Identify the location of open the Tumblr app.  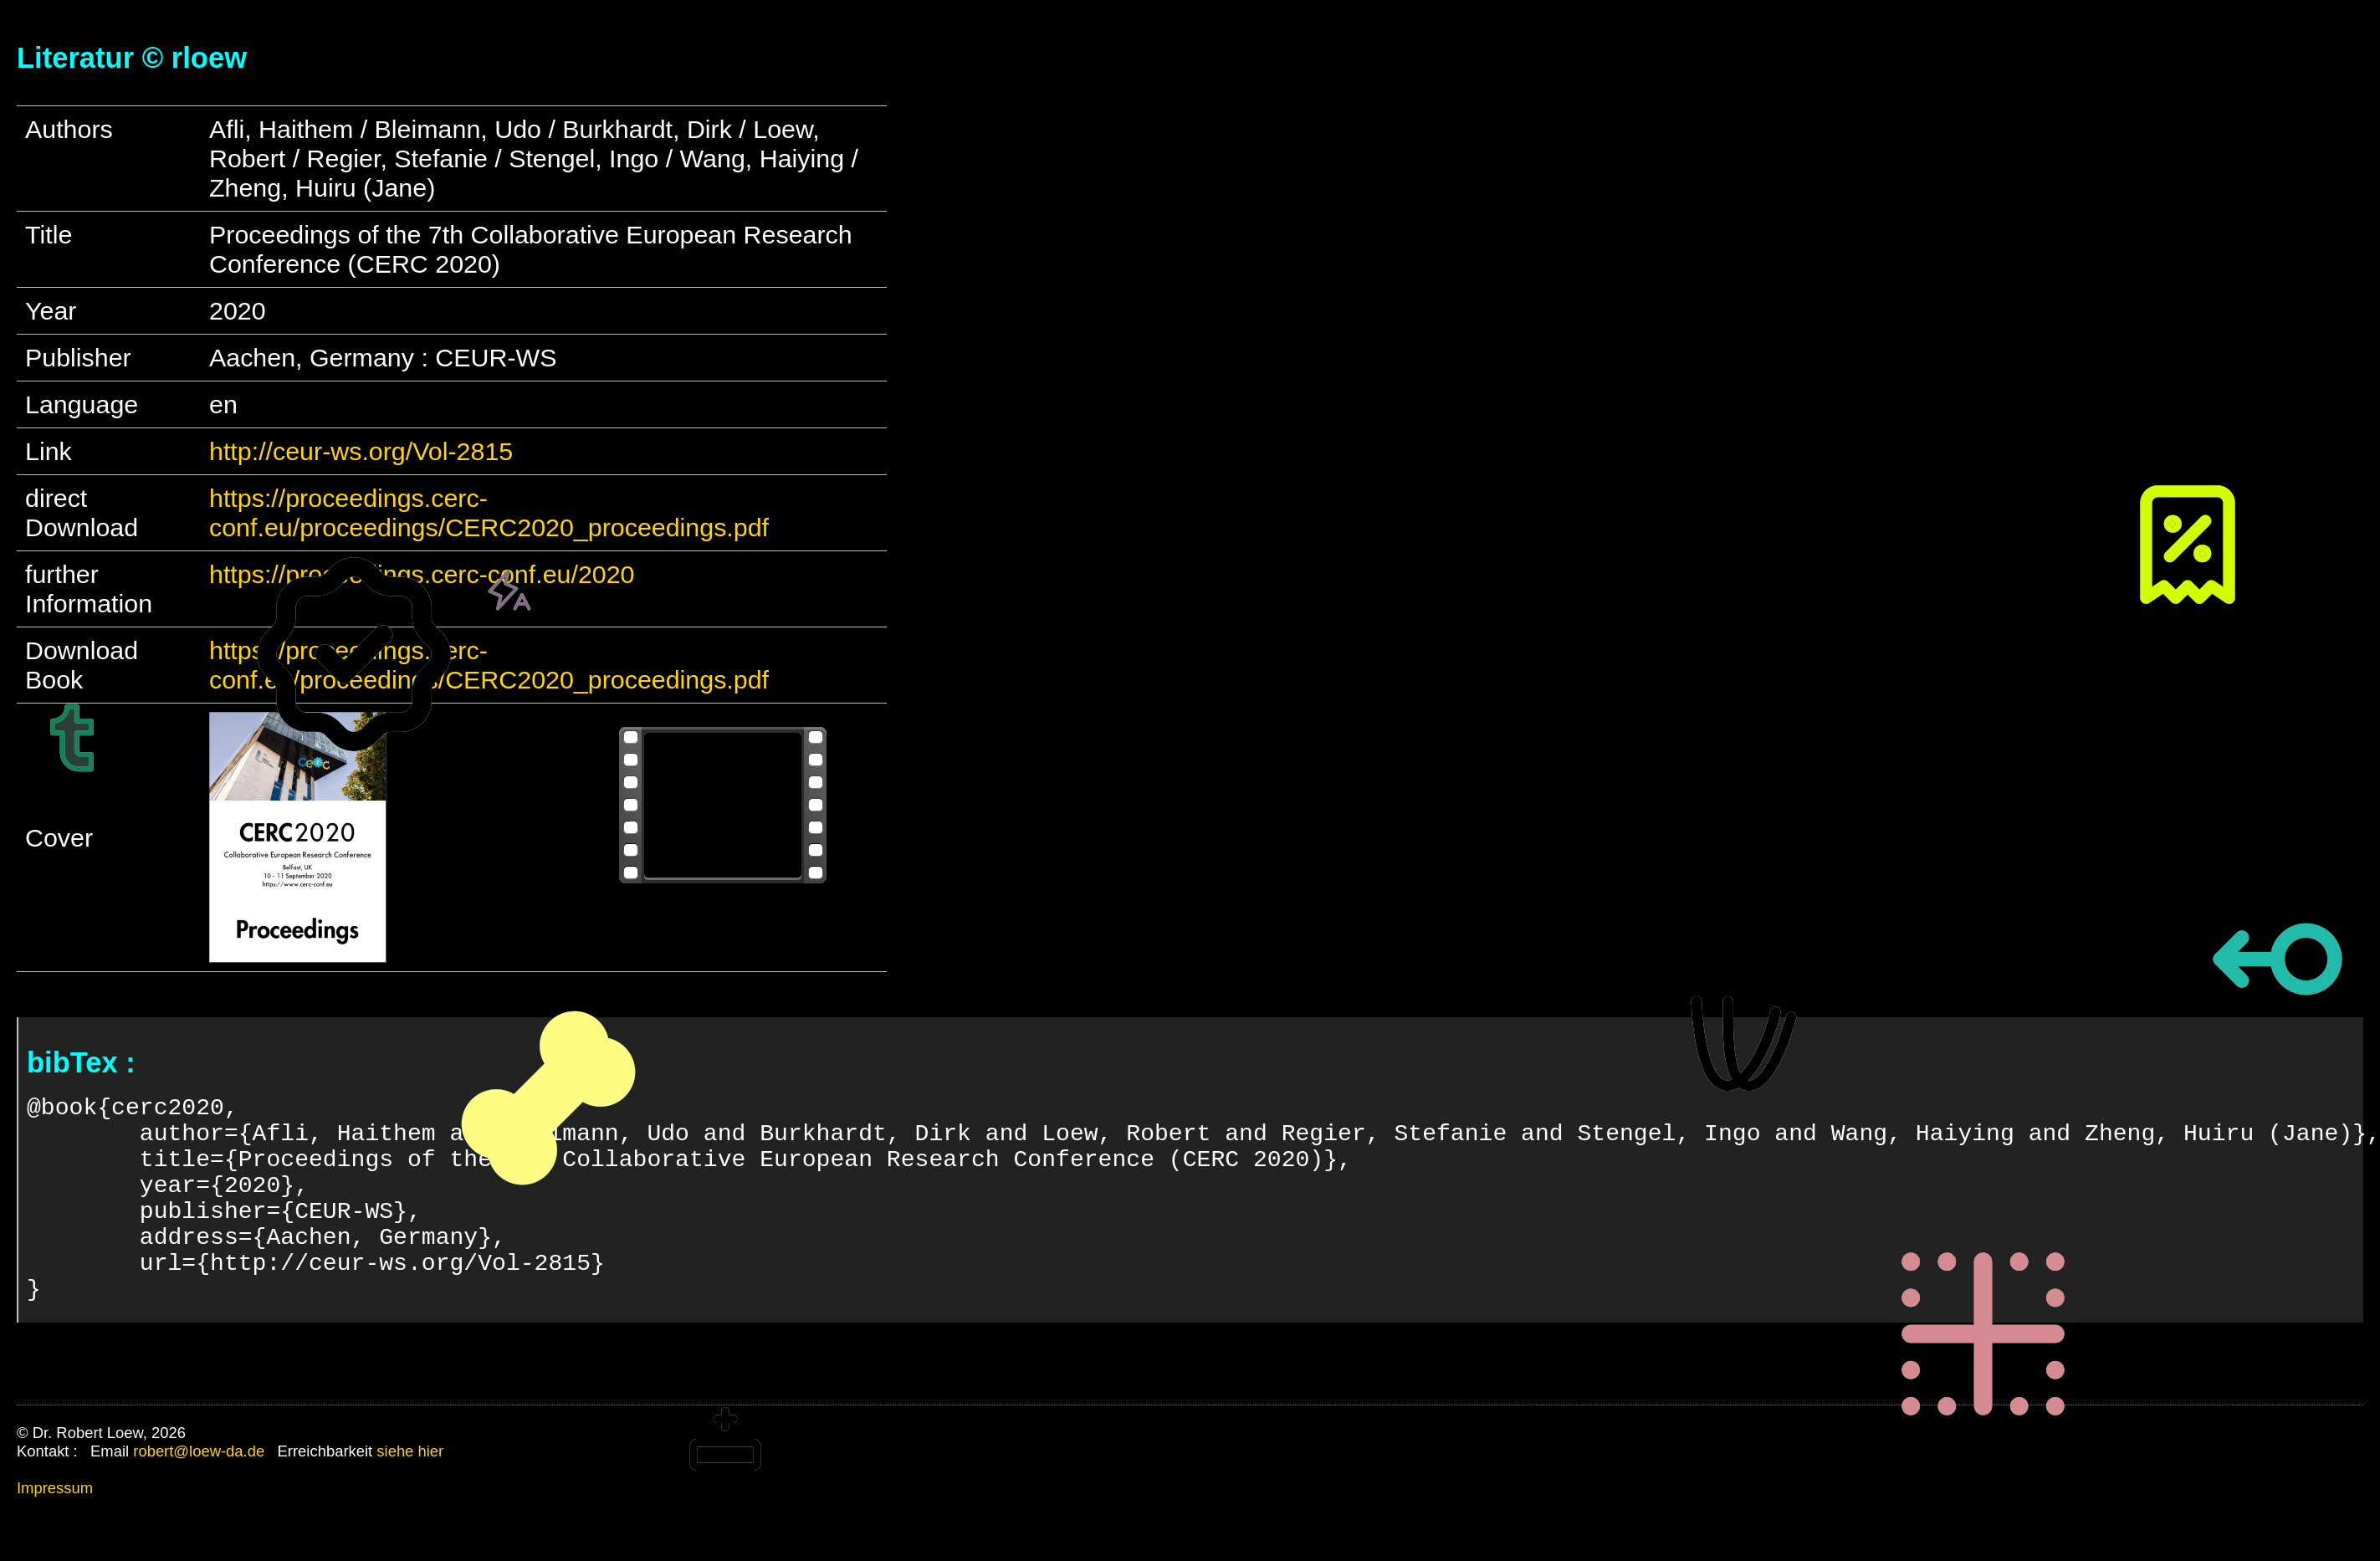
(72, 738).